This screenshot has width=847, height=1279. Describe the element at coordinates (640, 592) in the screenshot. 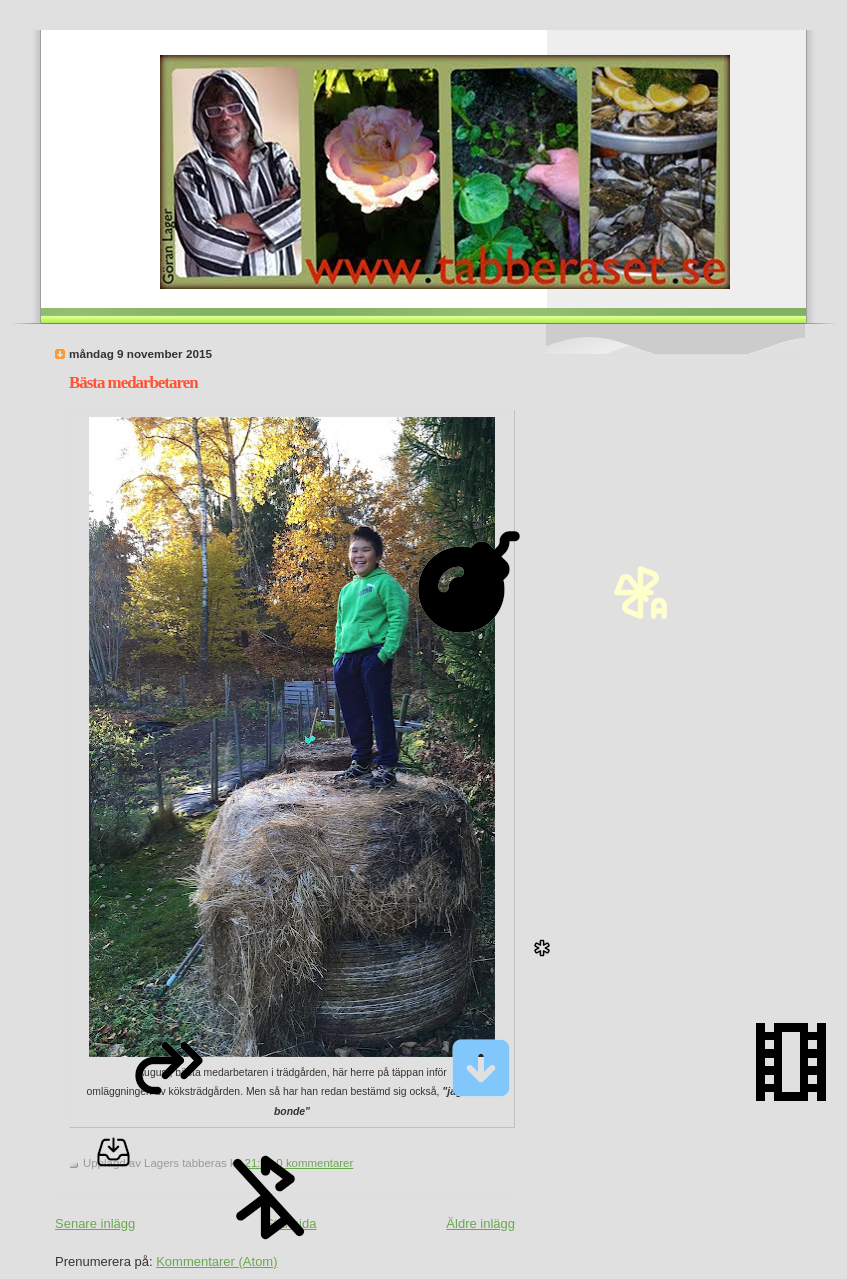

I see `toggle automatic climate control fan` at that location.